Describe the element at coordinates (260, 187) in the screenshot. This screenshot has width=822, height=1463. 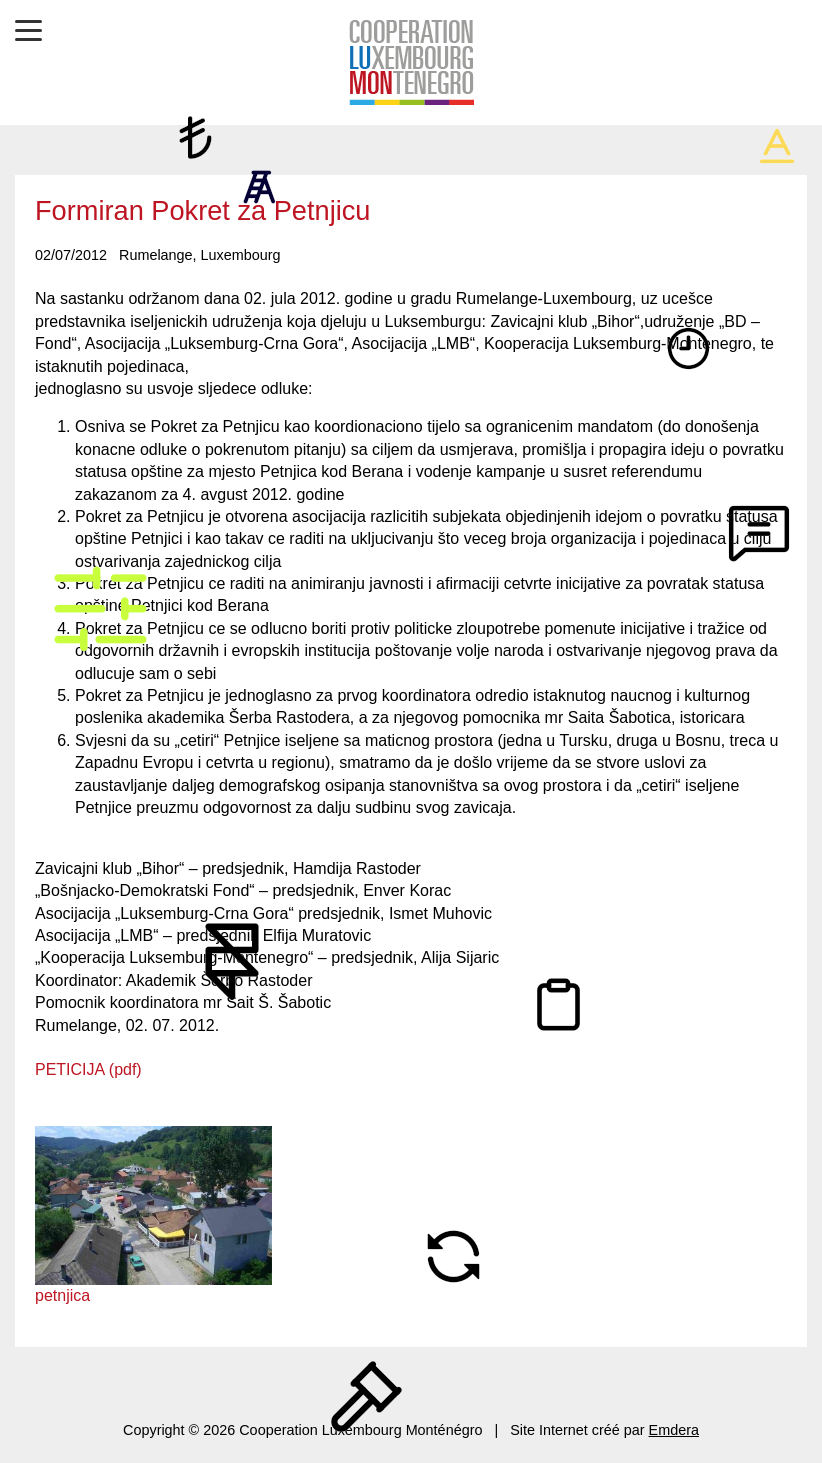
I see `access tools or equipment section` at that location.